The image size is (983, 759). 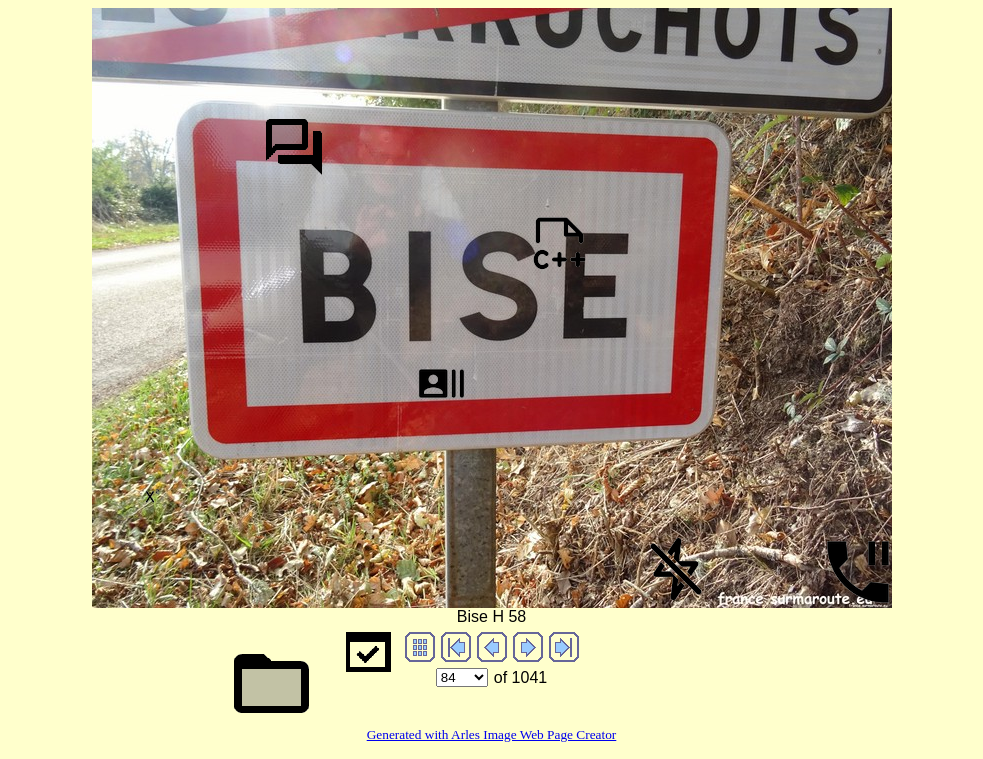 I want to click on indicates a verified domain or website, so click(x=368, y=652).